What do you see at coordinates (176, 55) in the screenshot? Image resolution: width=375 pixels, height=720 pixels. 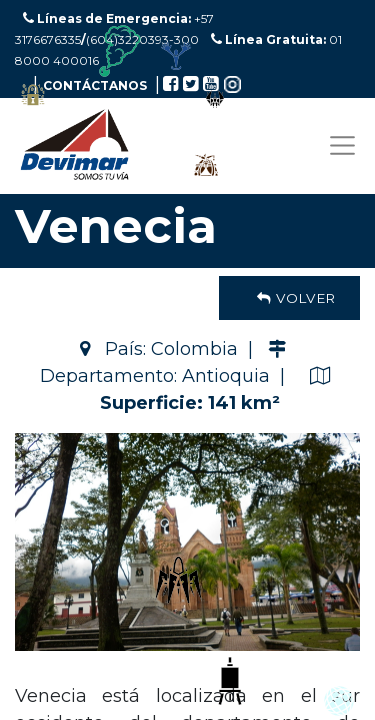 I see `indicates a trap or hazard in gameplay` at bounding box center [176, 55].